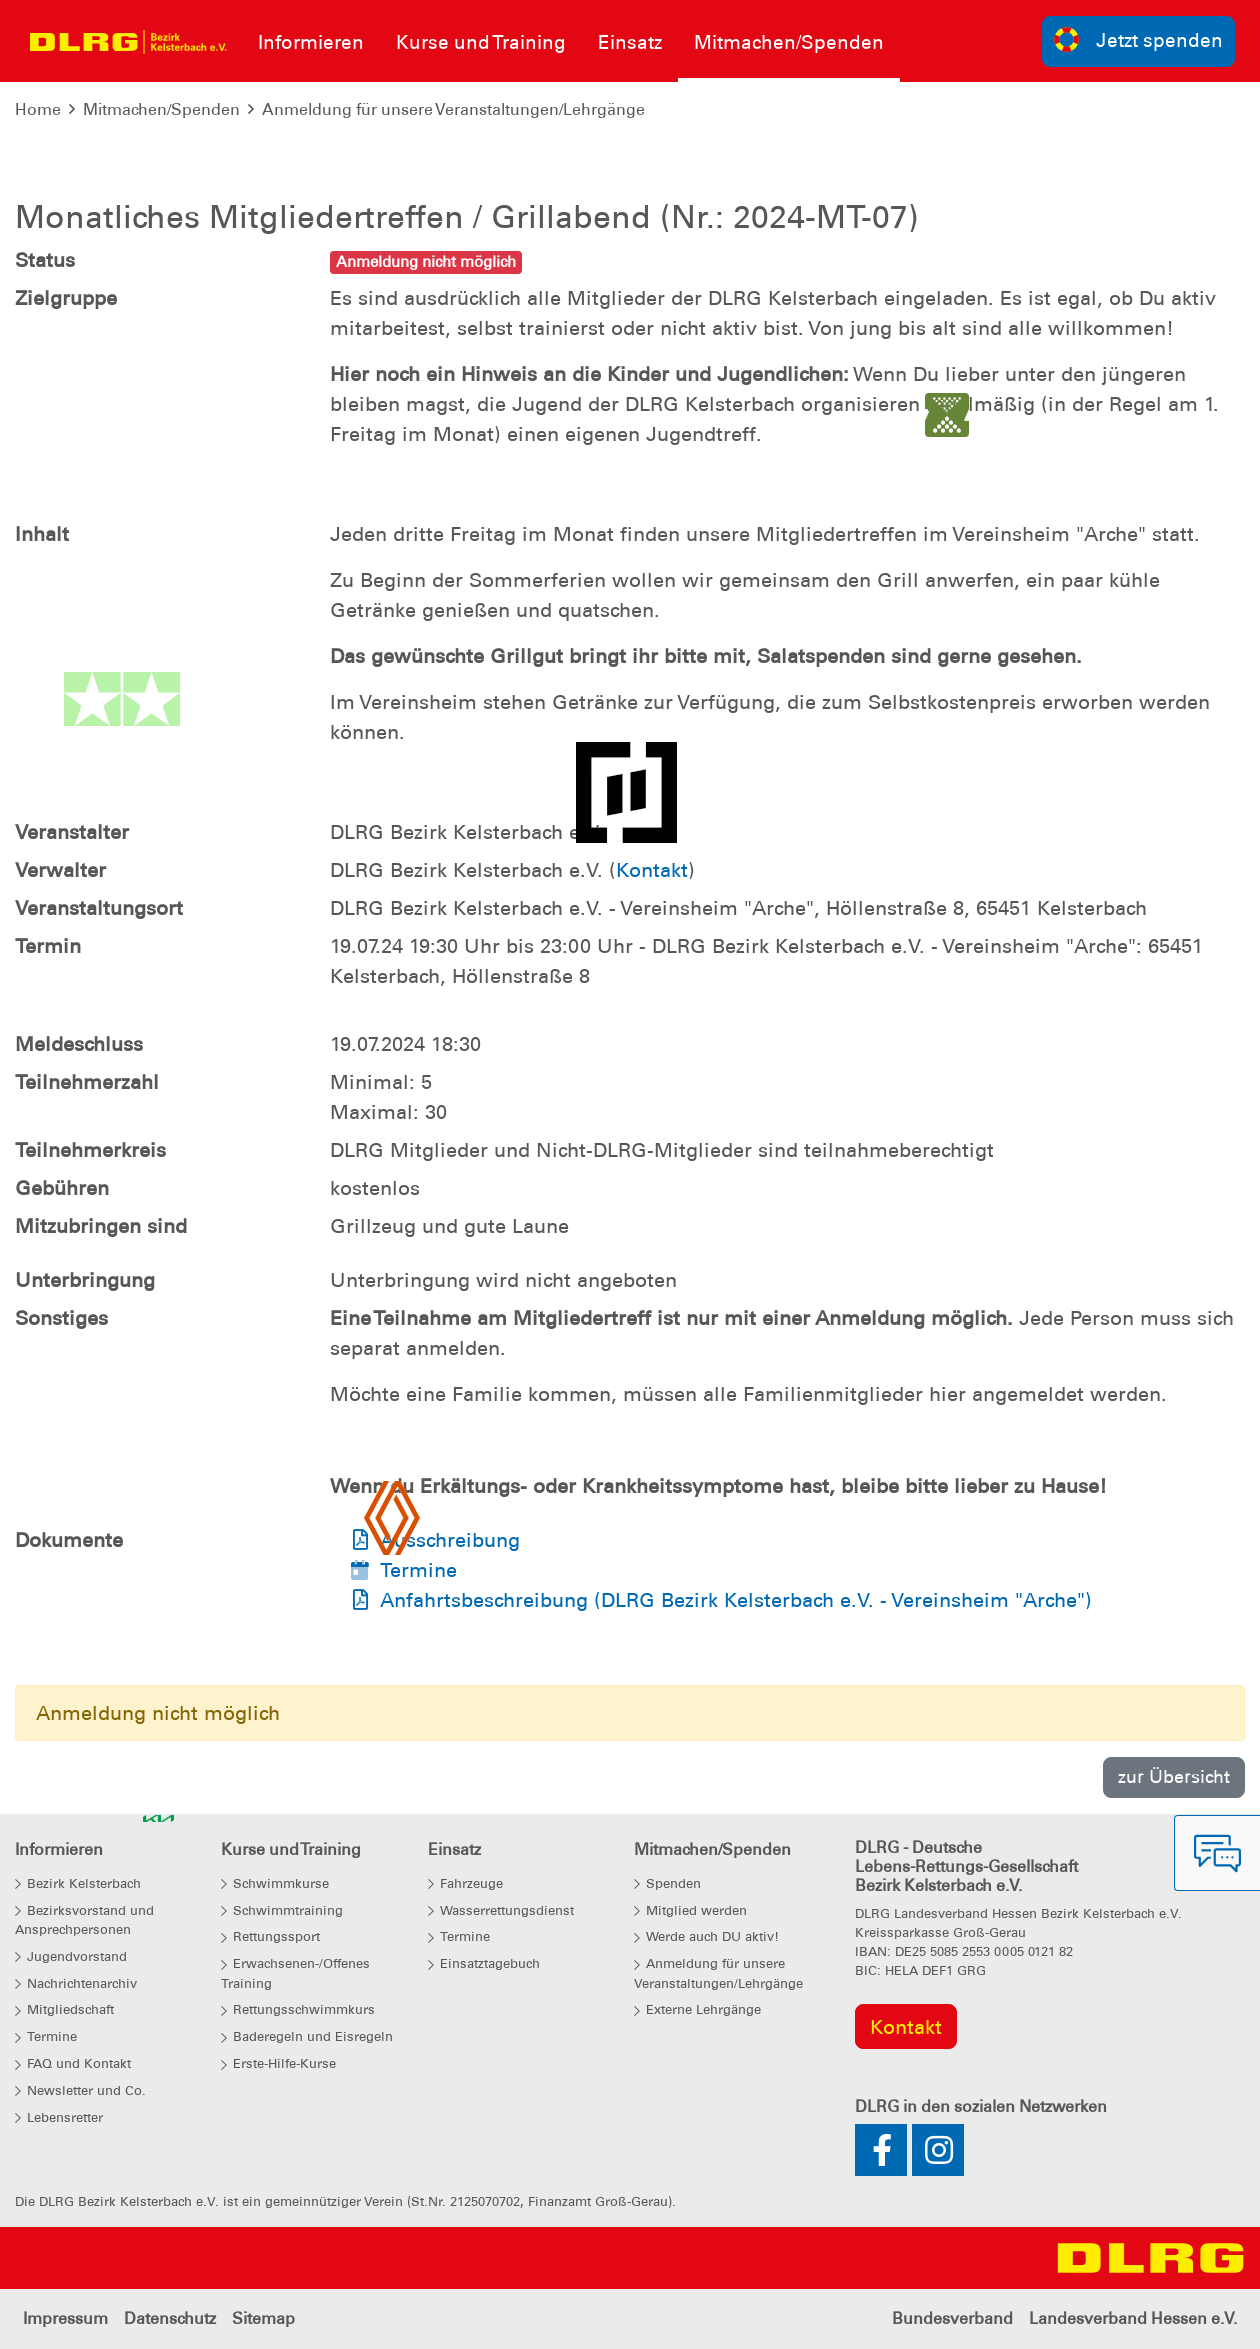 This screenshot has height=2349, width=1260. I want to click on open the RTLZWEI app or website, so click(626, 792).